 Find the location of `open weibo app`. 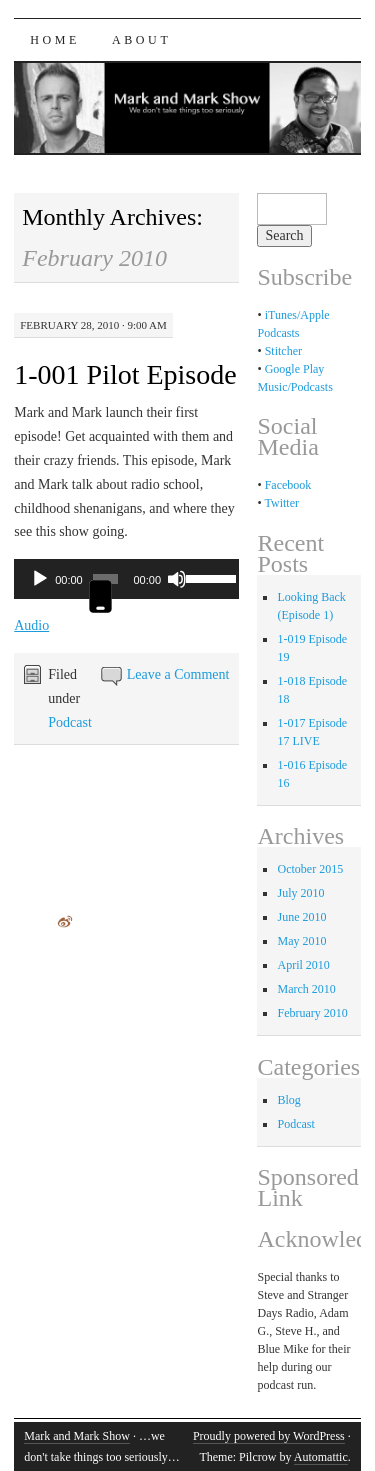

open weibo app is located at coordinates (65, 922).